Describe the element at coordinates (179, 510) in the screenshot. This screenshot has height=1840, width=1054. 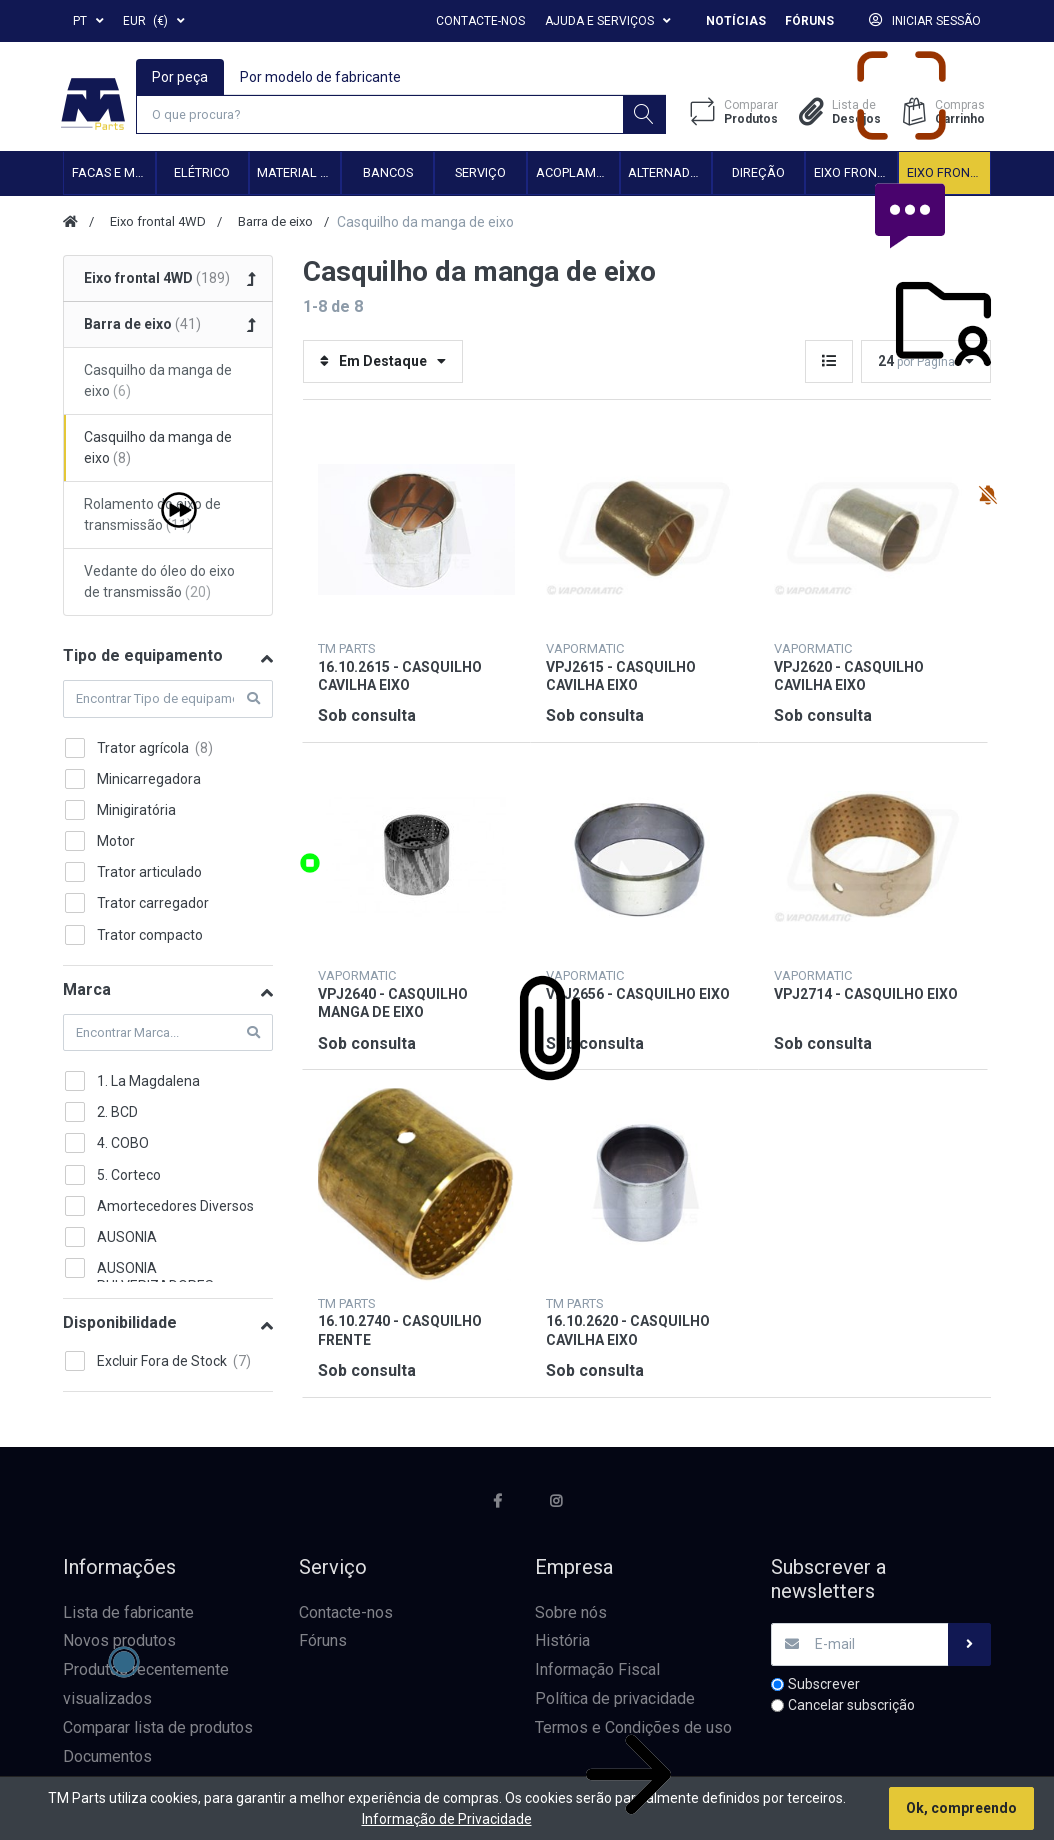
I see `skip forward or fast-forward media playback` at that location.